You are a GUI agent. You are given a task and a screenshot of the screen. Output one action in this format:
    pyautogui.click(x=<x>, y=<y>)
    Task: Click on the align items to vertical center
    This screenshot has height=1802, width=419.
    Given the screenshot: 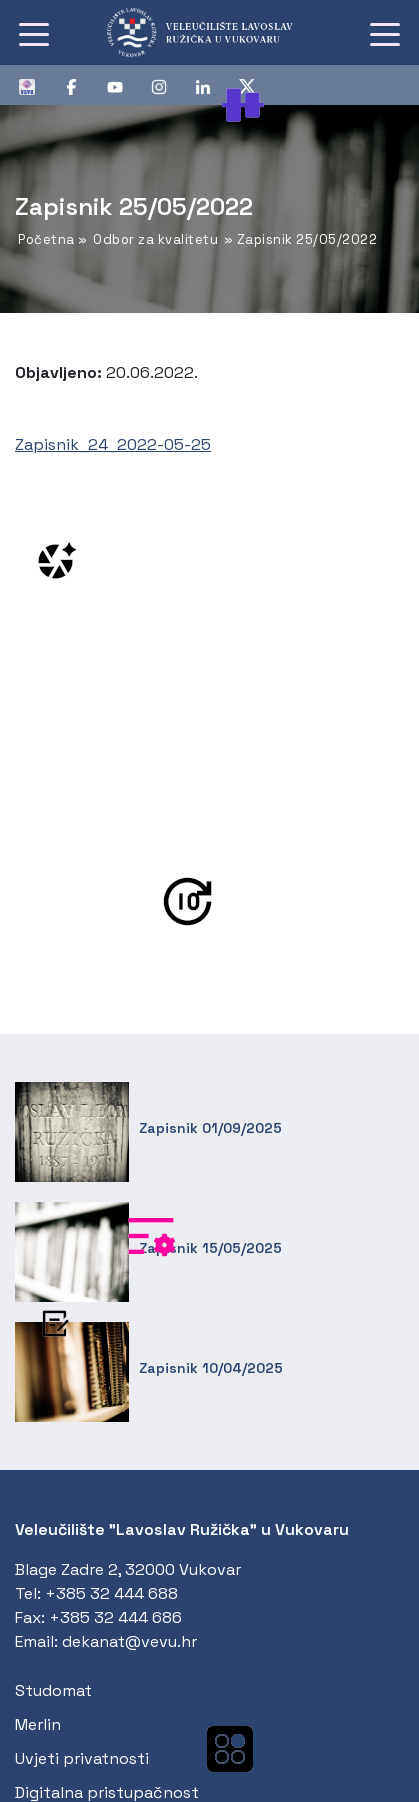 What is the action you would take?
    pyautogui.click(x=243, y=105)
    